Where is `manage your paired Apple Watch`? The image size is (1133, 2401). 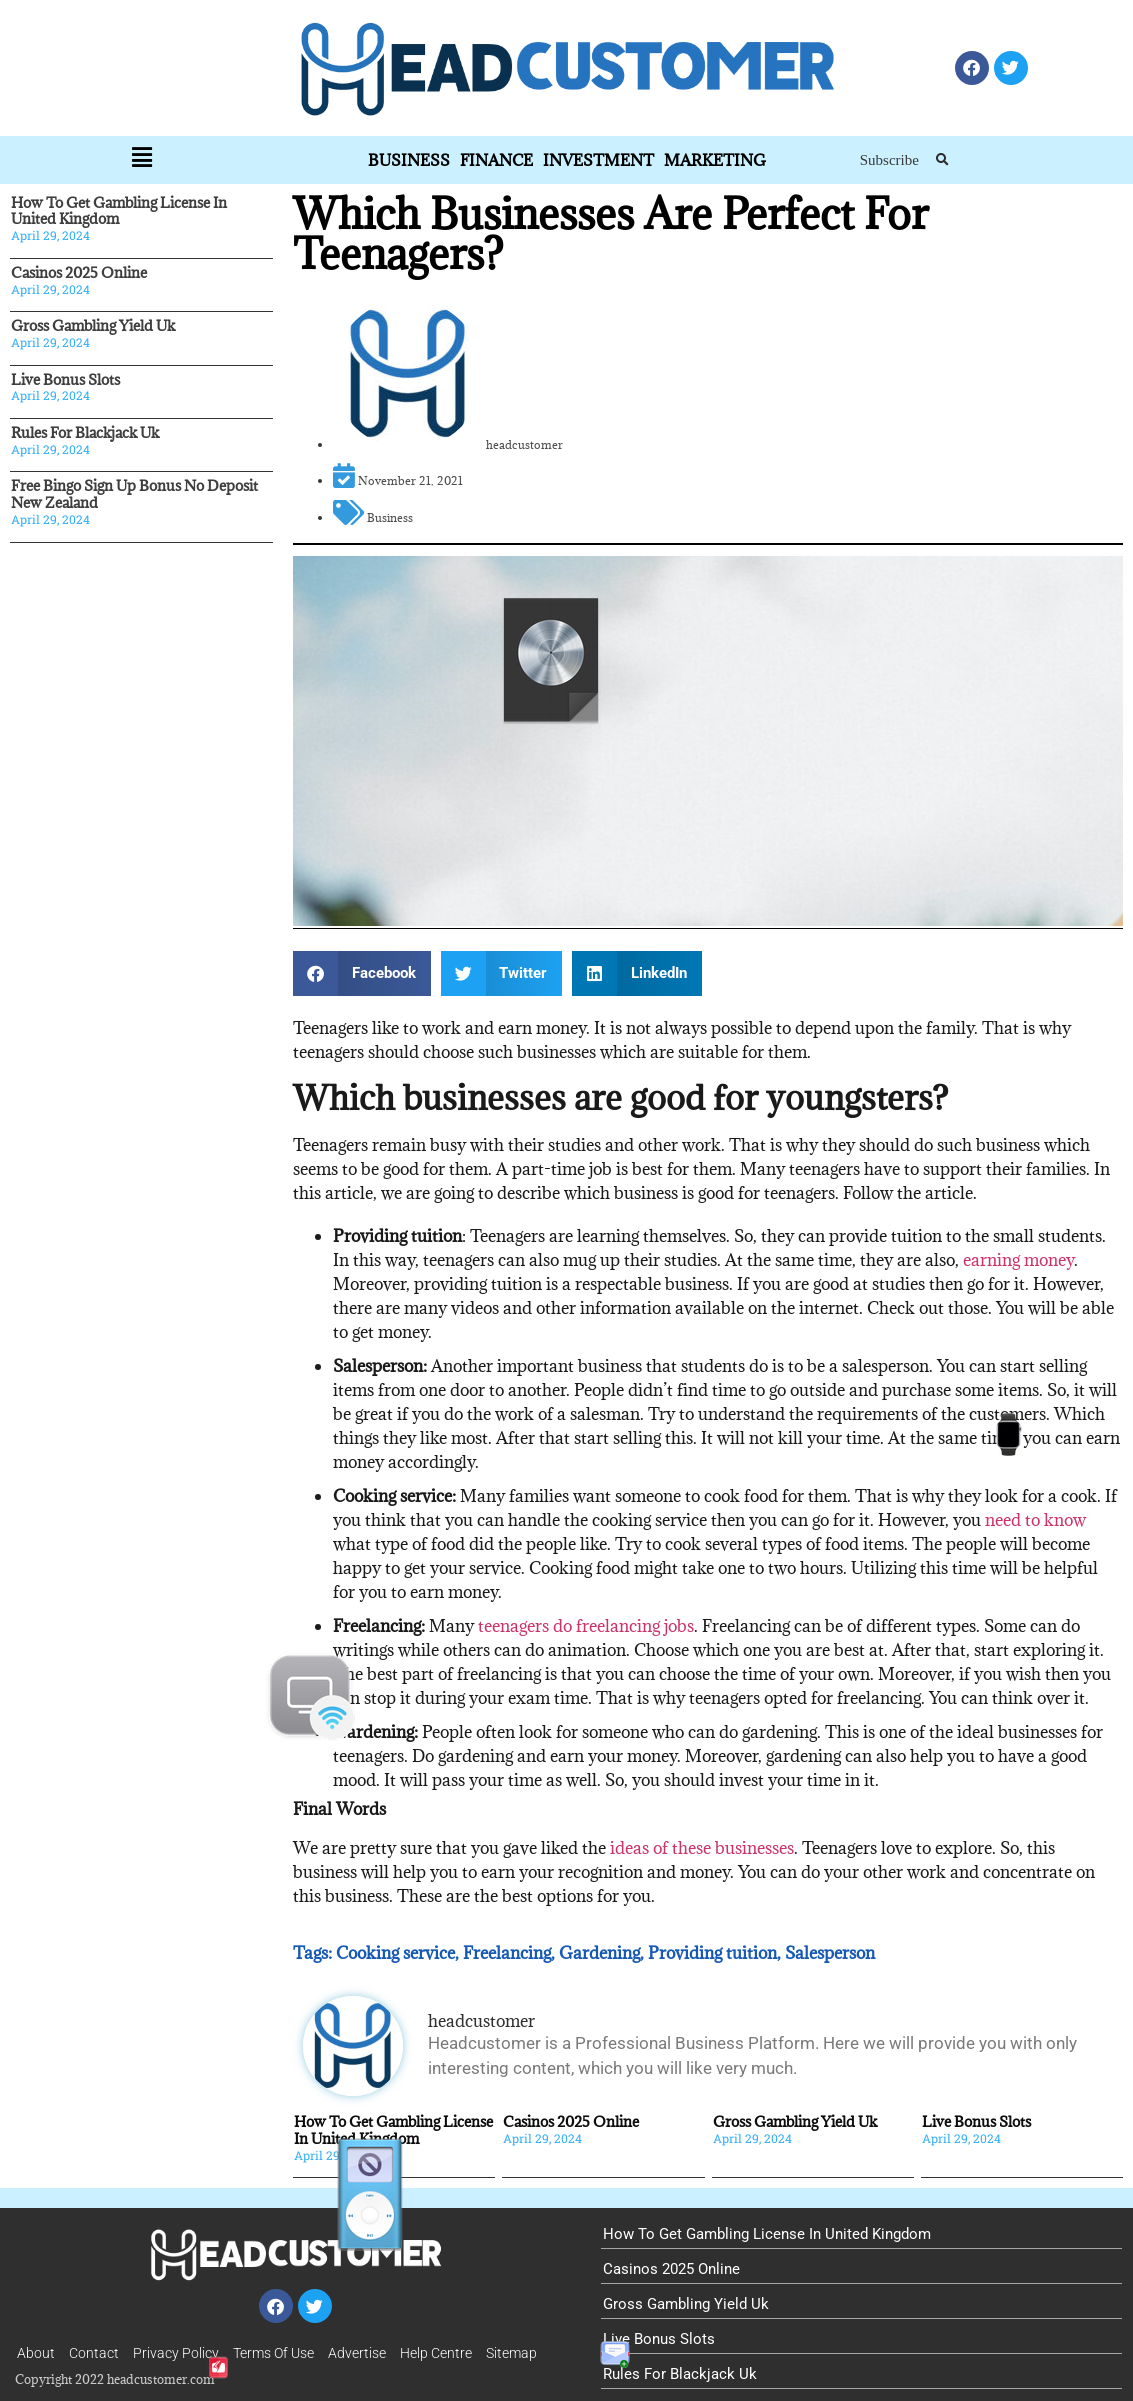
manage your paired Apple Watch is located at coordinates (1008, 1434).